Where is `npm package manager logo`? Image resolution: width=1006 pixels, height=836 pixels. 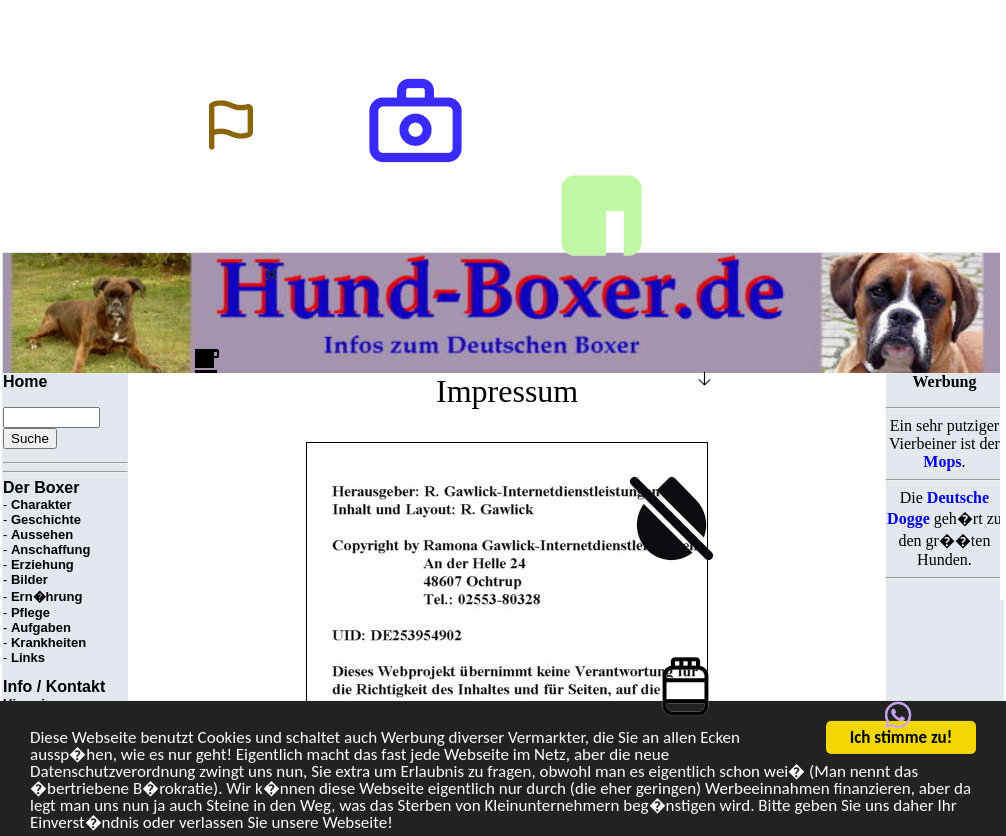
npm package manager logo is located at coordinates (601, 215).